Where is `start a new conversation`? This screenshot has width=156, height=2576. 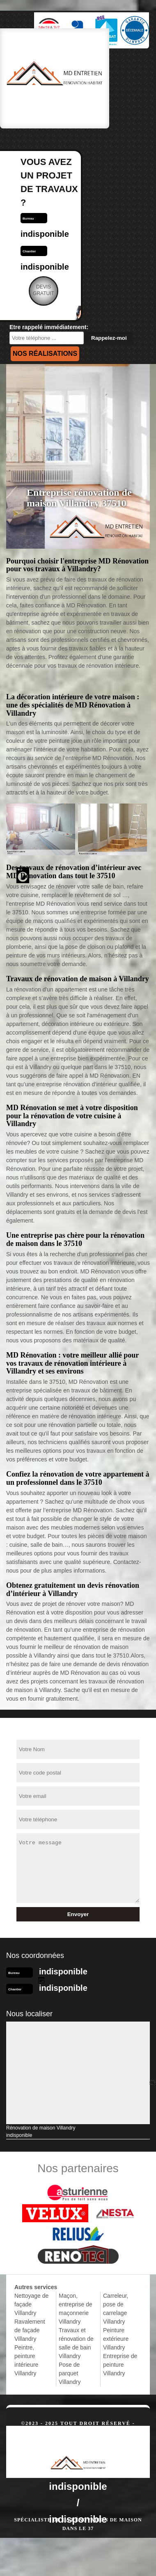 start a new conversation is located at coordinates (152, 2082).